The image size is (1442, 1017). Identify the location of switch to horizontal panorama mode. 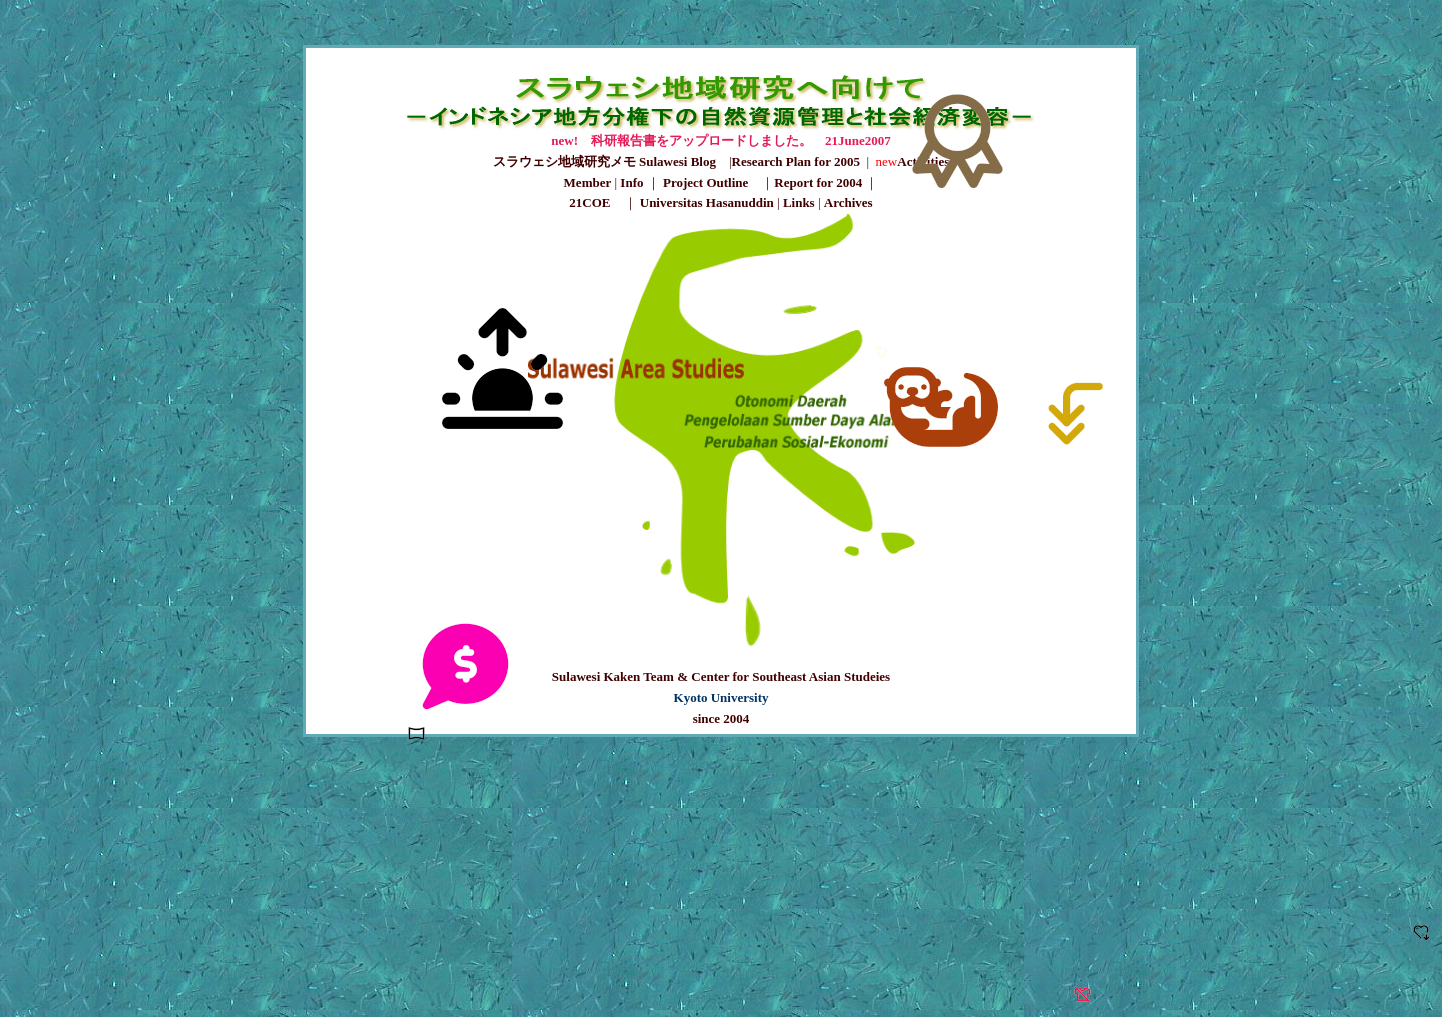
(416, 733).